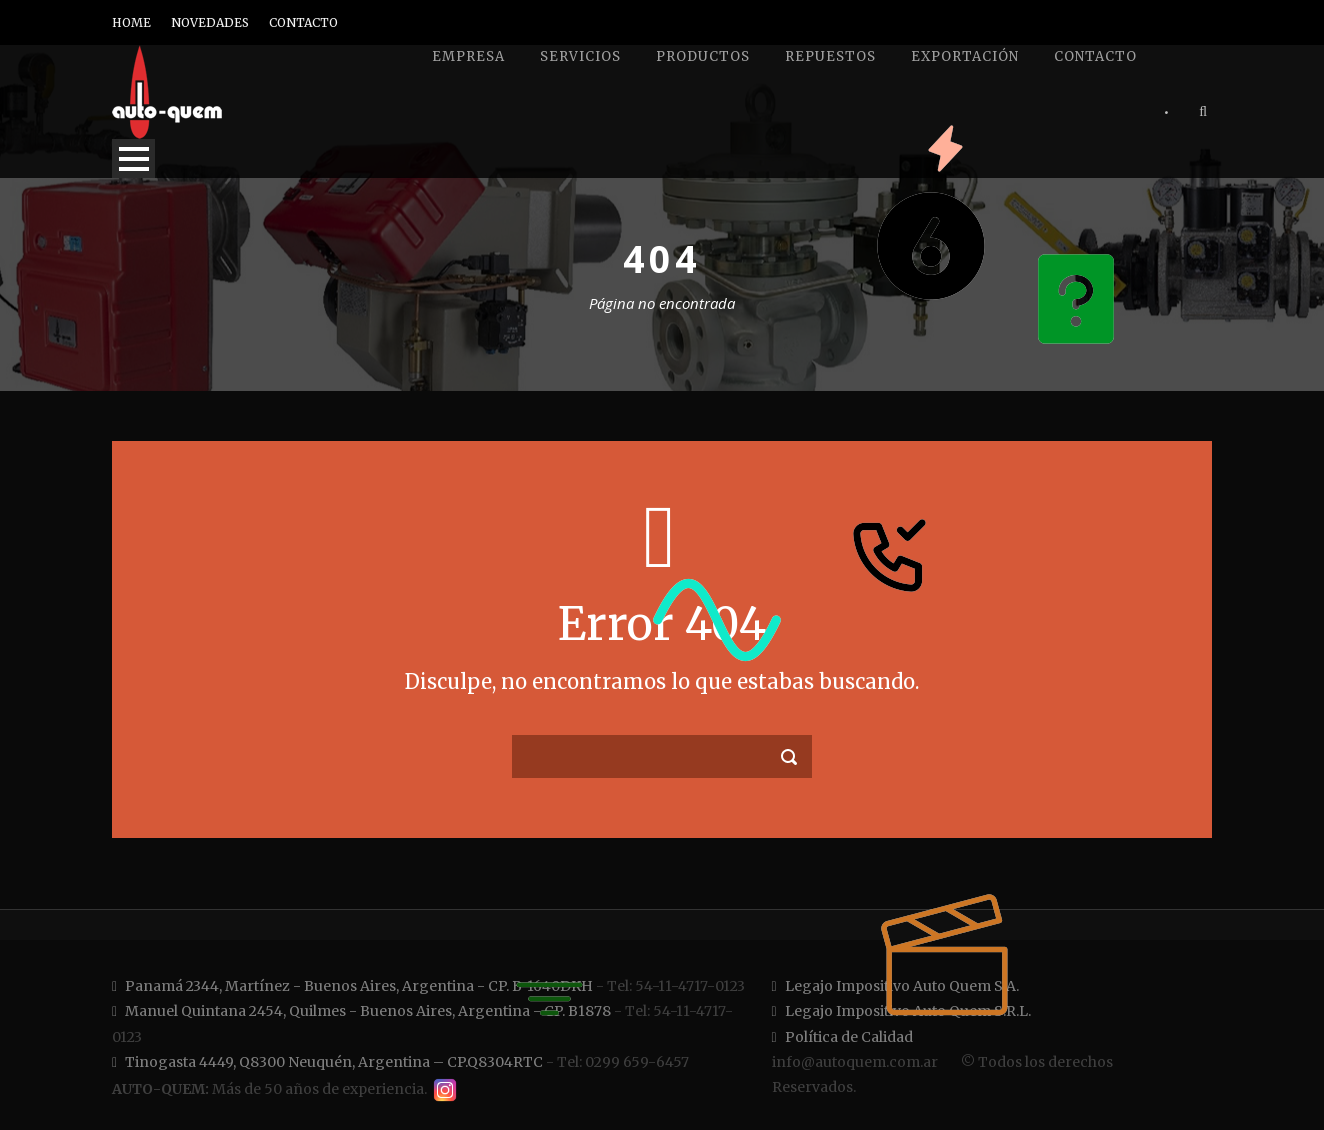 This screenshot has height=1130, width=1324. I want to click on access video or movie content, so click(947, 960).